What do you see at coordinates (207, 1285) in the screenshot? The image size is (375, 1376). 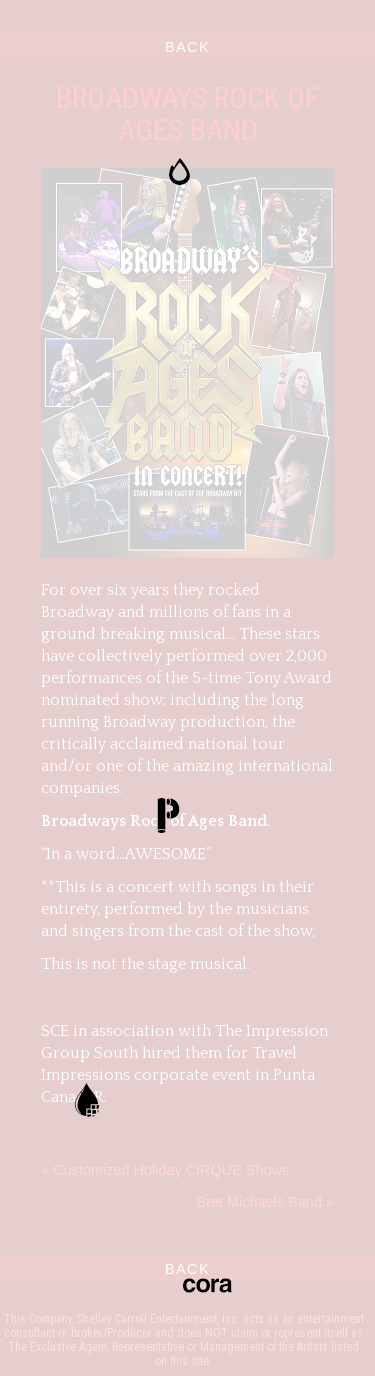 I see `Cora brand logo` at bounding box center [207, 1285].